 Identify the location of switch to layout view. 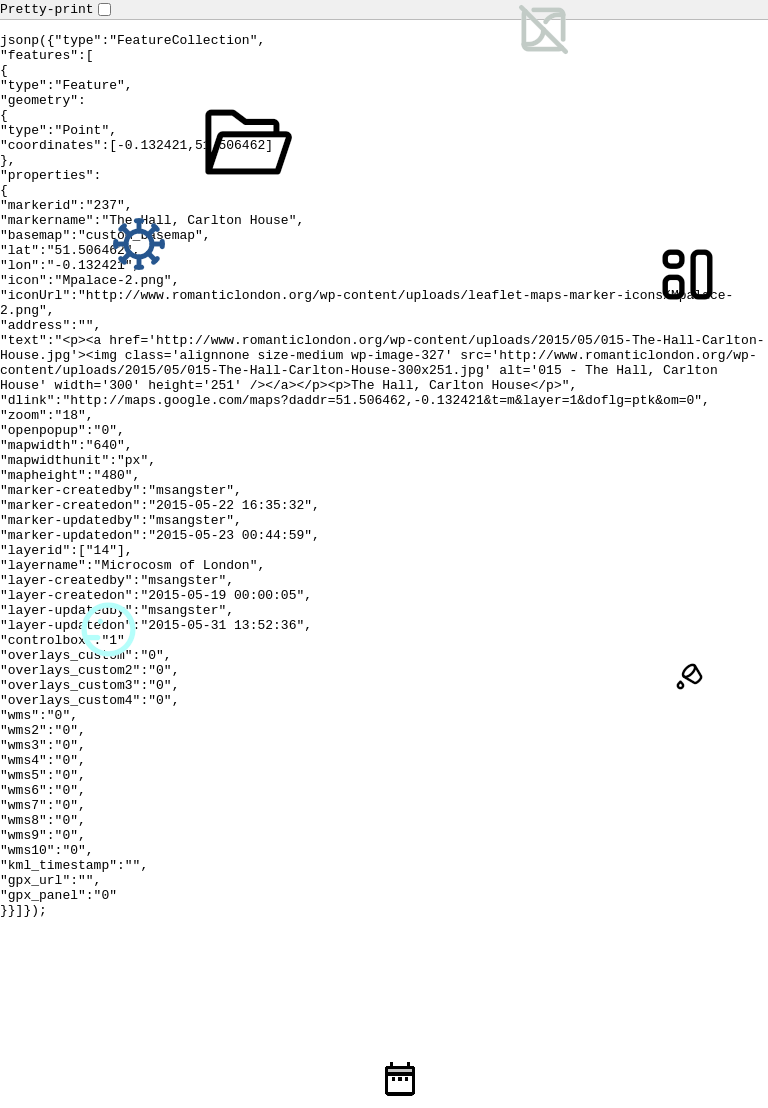
(687, 274).